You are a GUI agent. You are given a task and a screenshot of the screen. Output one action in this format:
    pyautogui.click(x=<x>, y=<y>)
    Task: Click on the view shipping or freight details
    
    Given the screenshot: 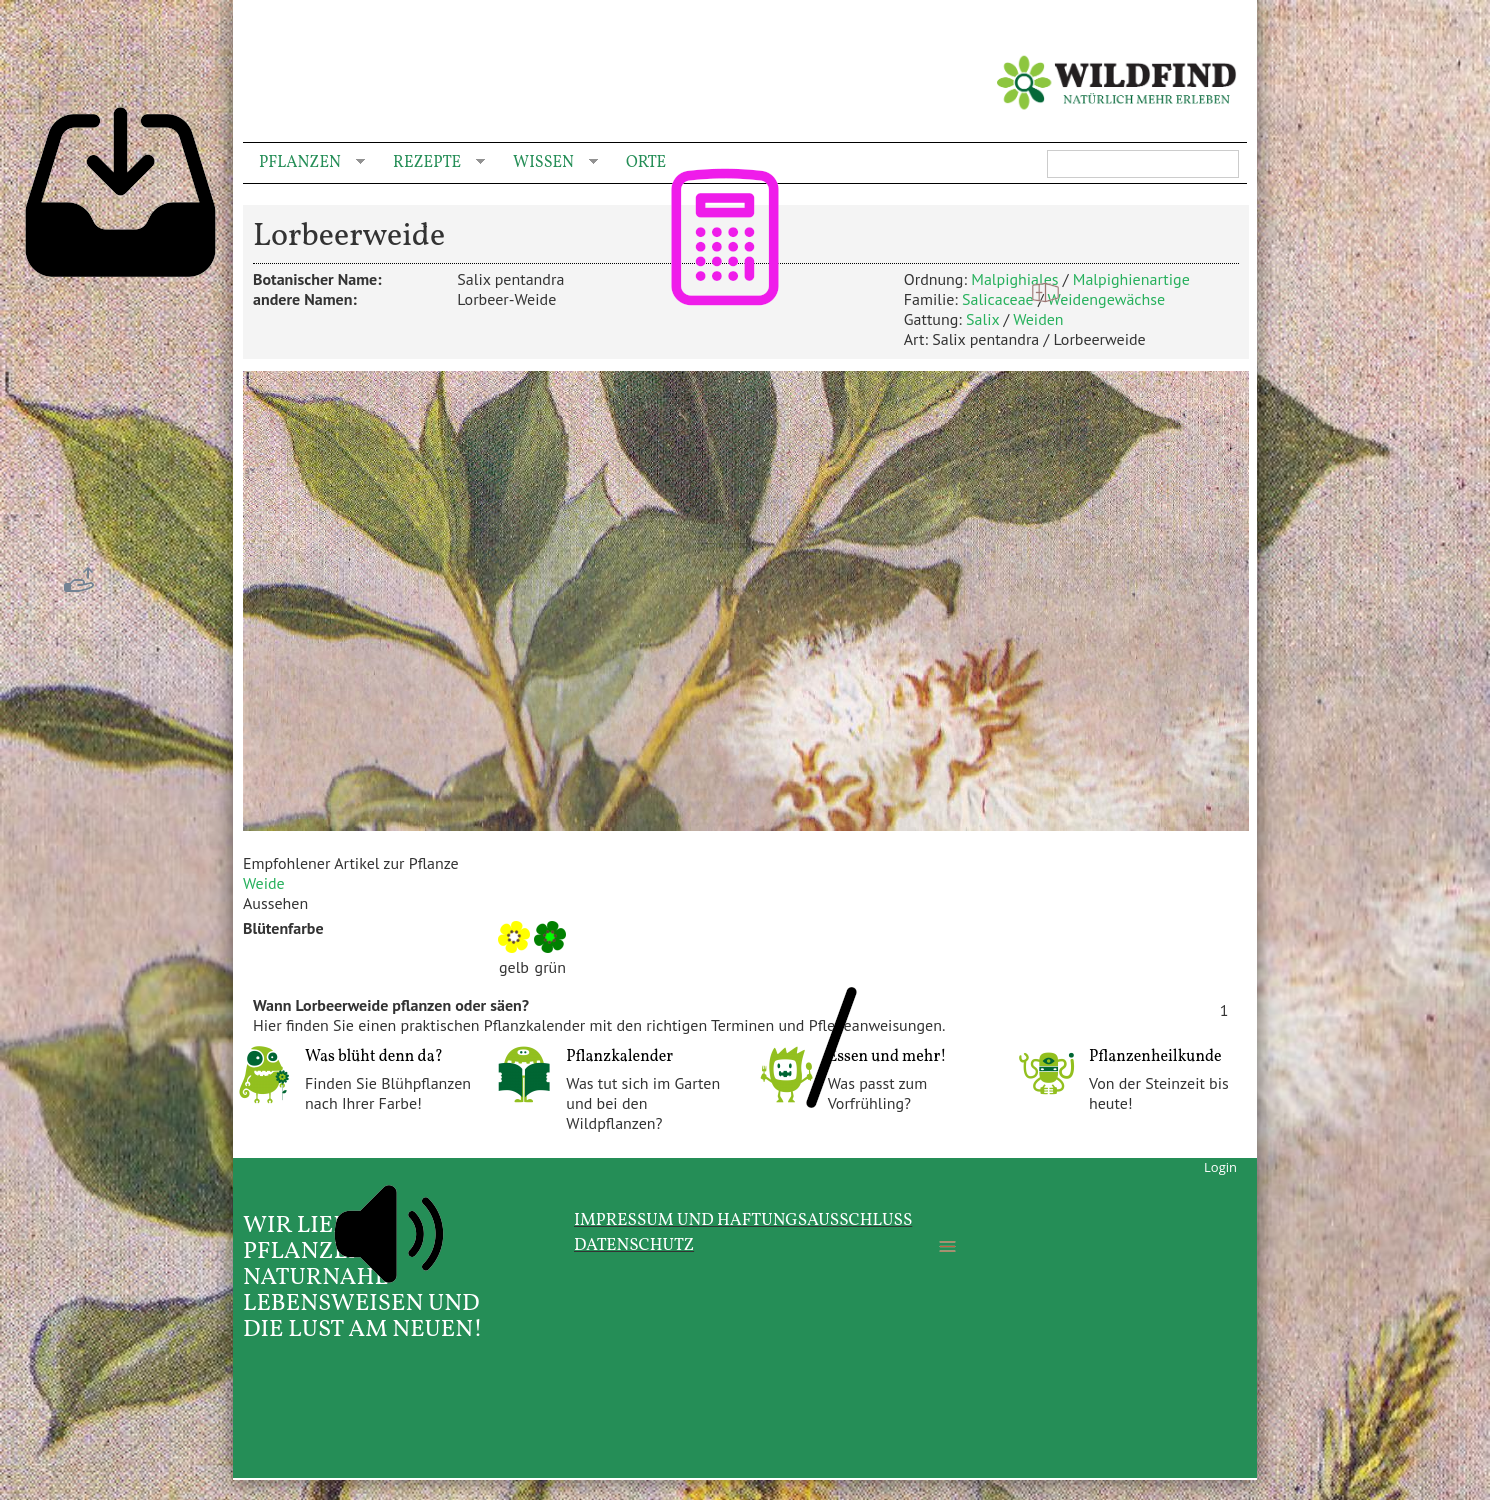 What is the action you would take?
    pyautogui.click(x=1045, y=292)
    